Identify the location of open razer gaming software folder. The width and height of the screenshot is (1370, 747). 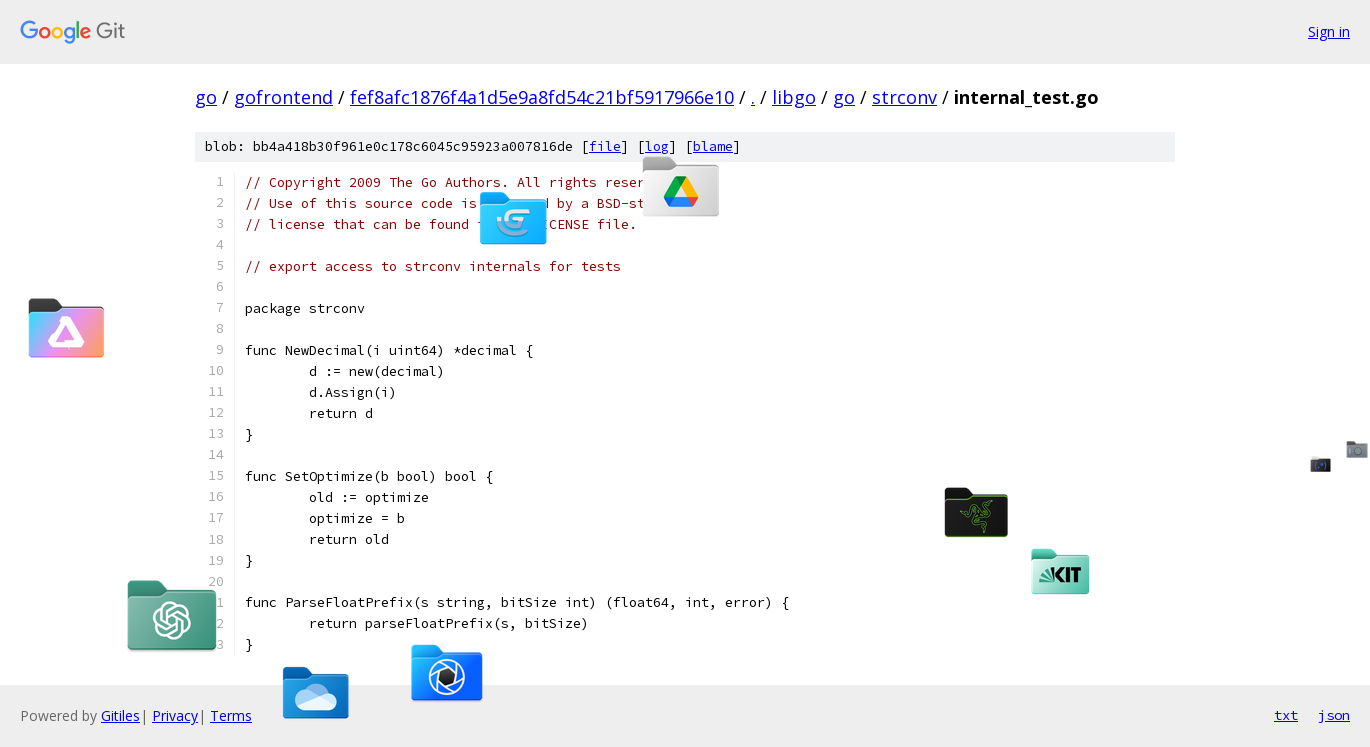
(976, 514).